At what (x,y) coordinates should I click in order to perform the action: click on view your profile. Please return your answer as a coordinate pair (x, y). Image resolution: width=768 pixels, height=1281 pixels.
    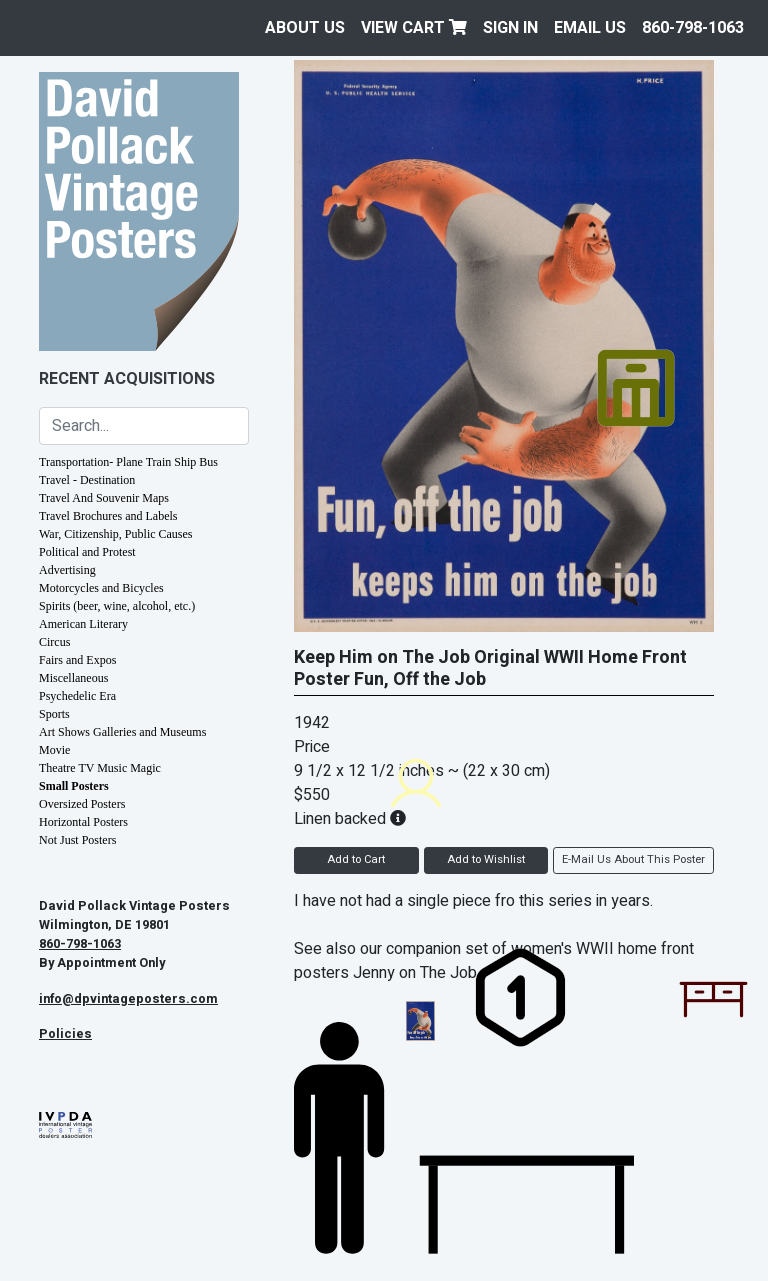
    Looking at the image, I should click on (416, 784).